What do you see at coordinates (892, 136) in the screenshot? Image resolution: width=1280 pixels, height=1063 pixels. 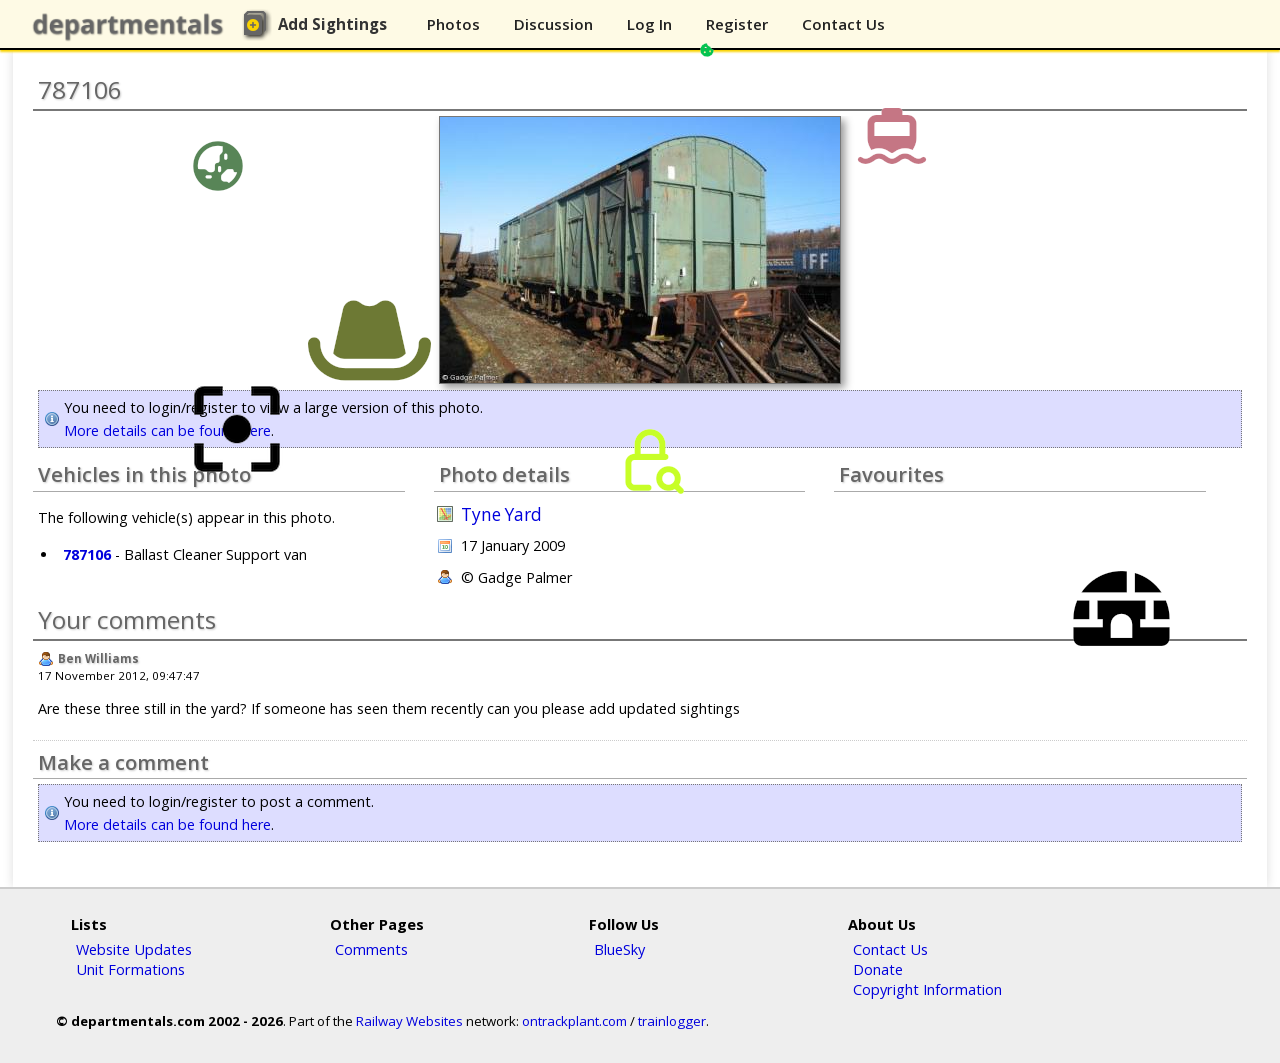 I see `ferry or boat transportation option` at bounding box center [892, 136].